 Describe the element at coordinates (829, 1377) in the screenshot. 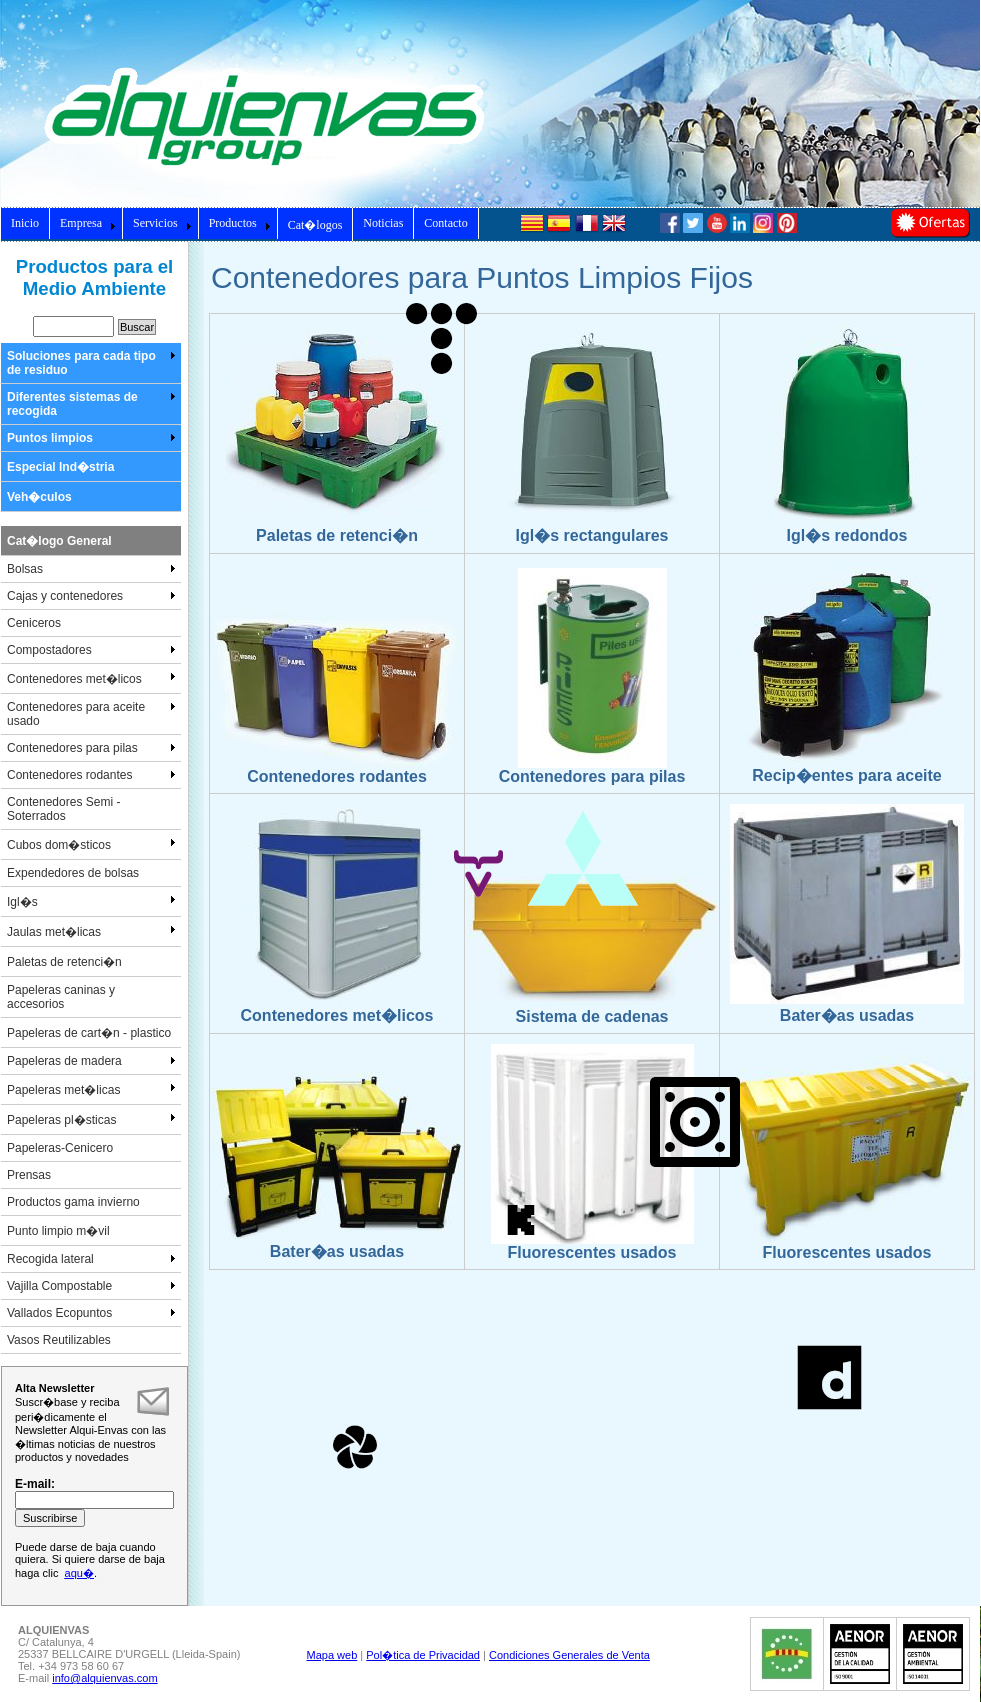

I see `open the dailymotion app` at that location.